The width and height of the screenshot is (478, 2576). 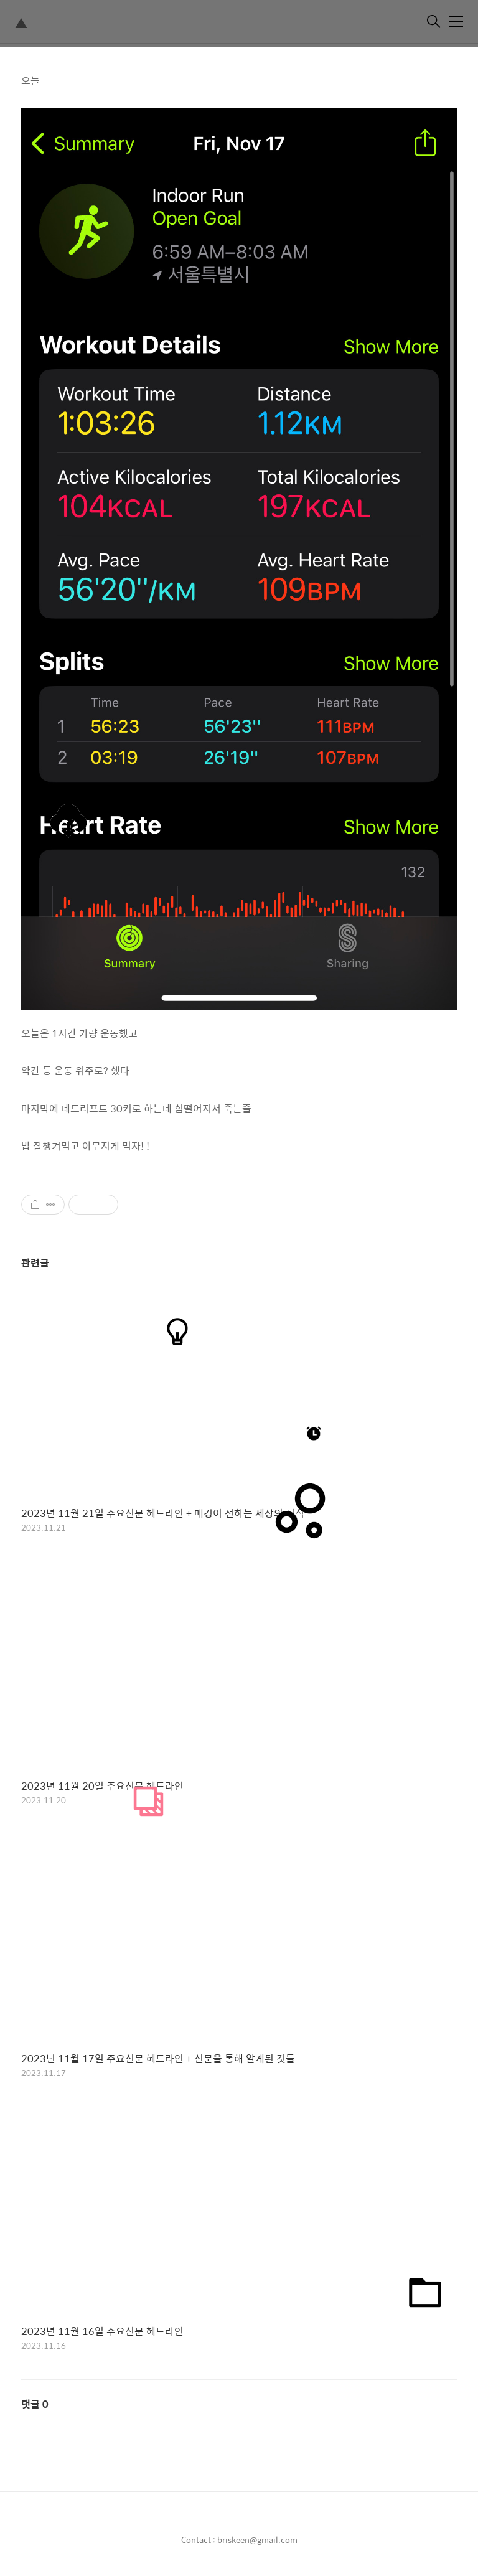 I want to click on view tips or helpful suggestions, so click(x=177, y=1331).